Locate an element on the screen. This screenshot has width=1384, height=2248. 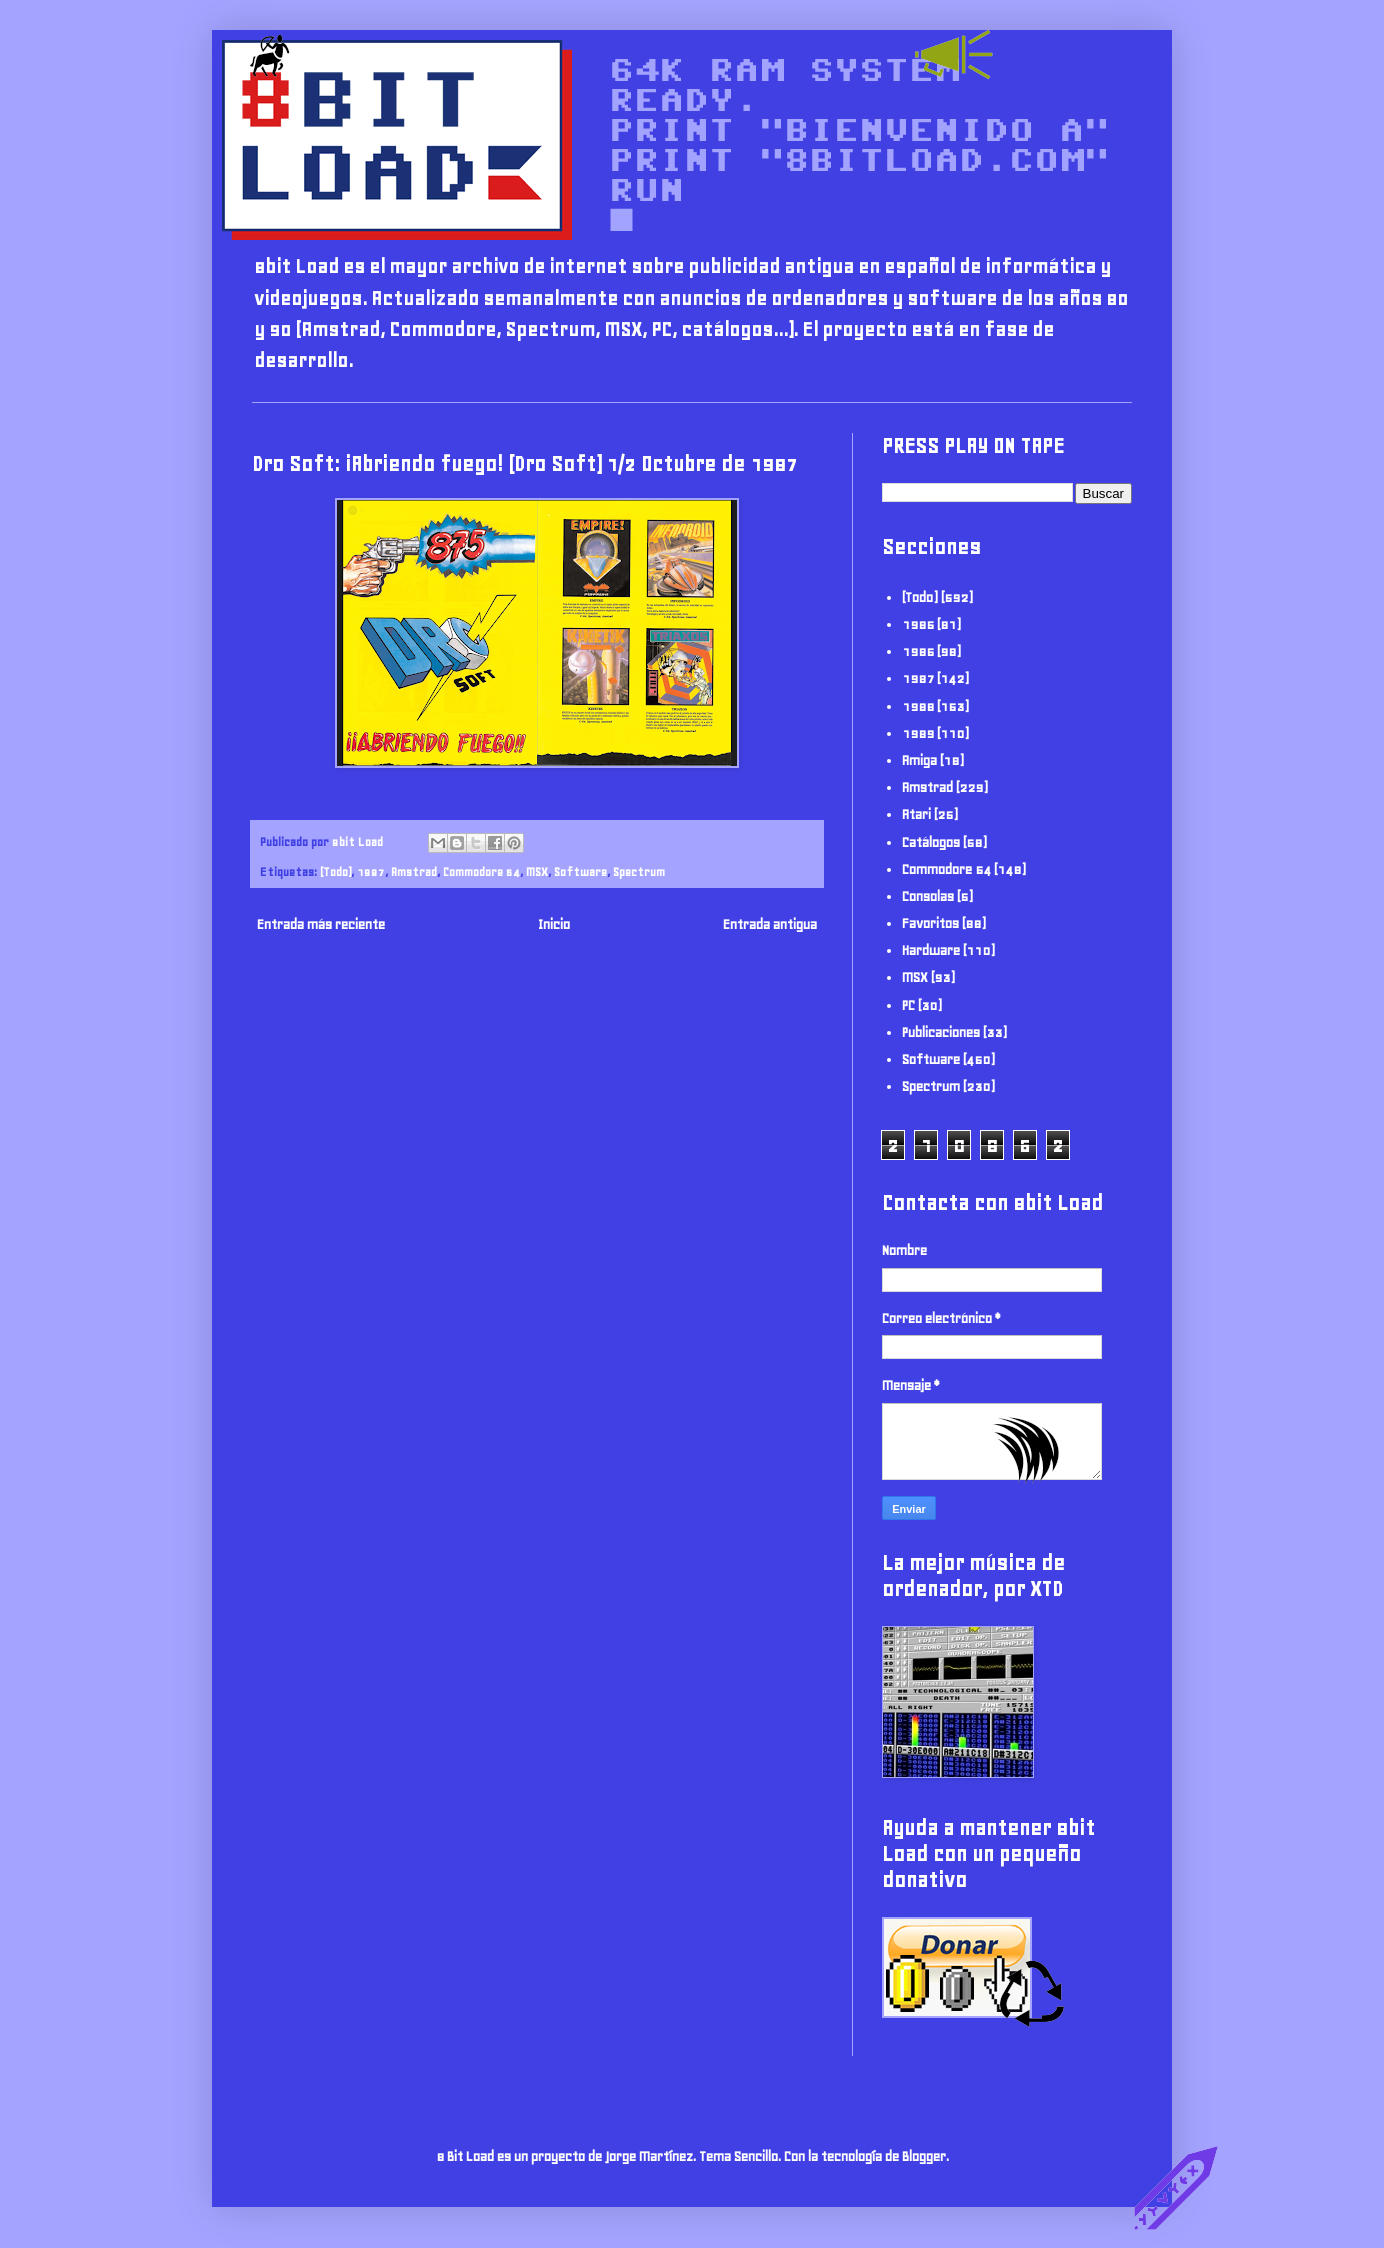
equip a magical or enchanted weapon is located at coordinates (1176, 2188).